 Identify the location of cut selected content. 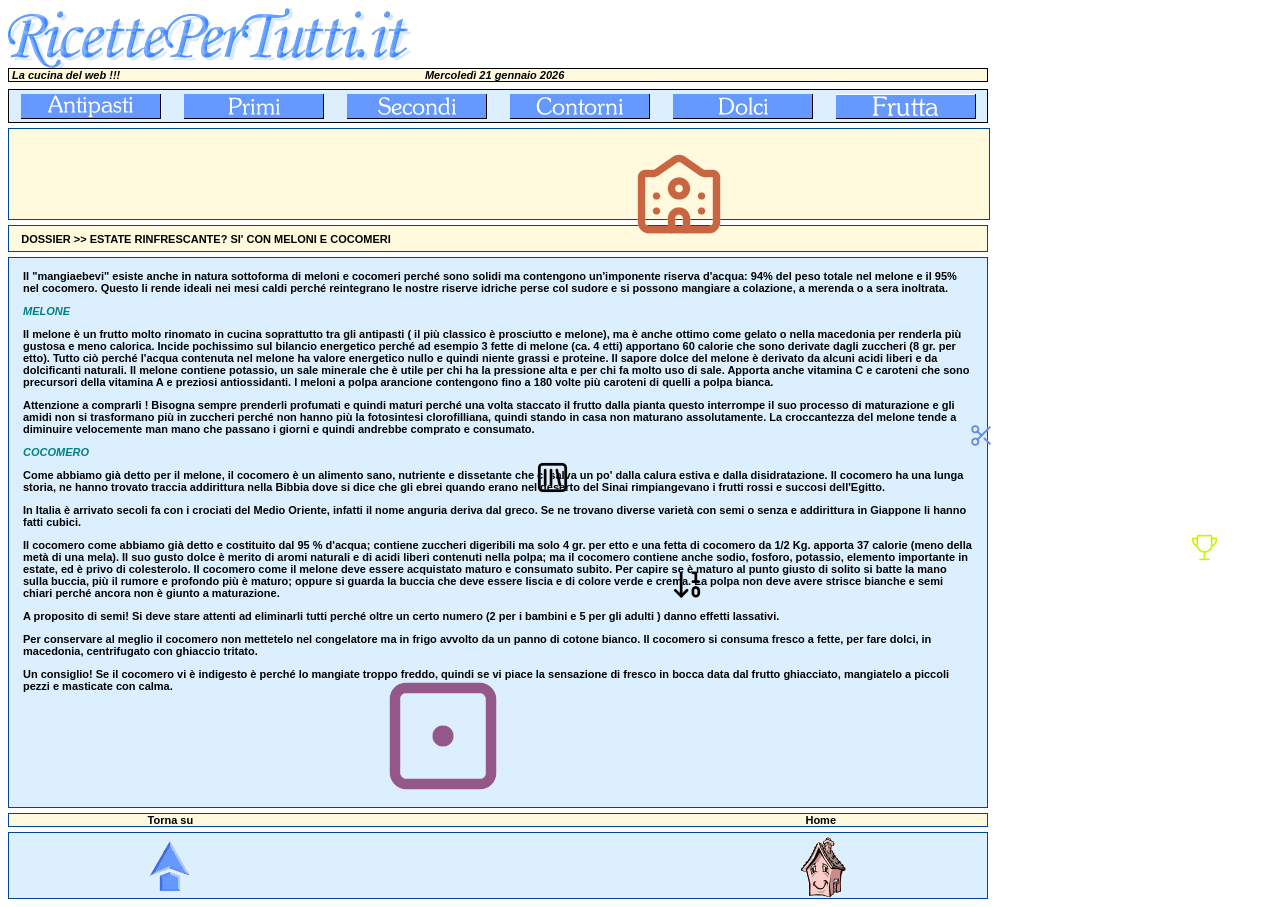
(981, 435).